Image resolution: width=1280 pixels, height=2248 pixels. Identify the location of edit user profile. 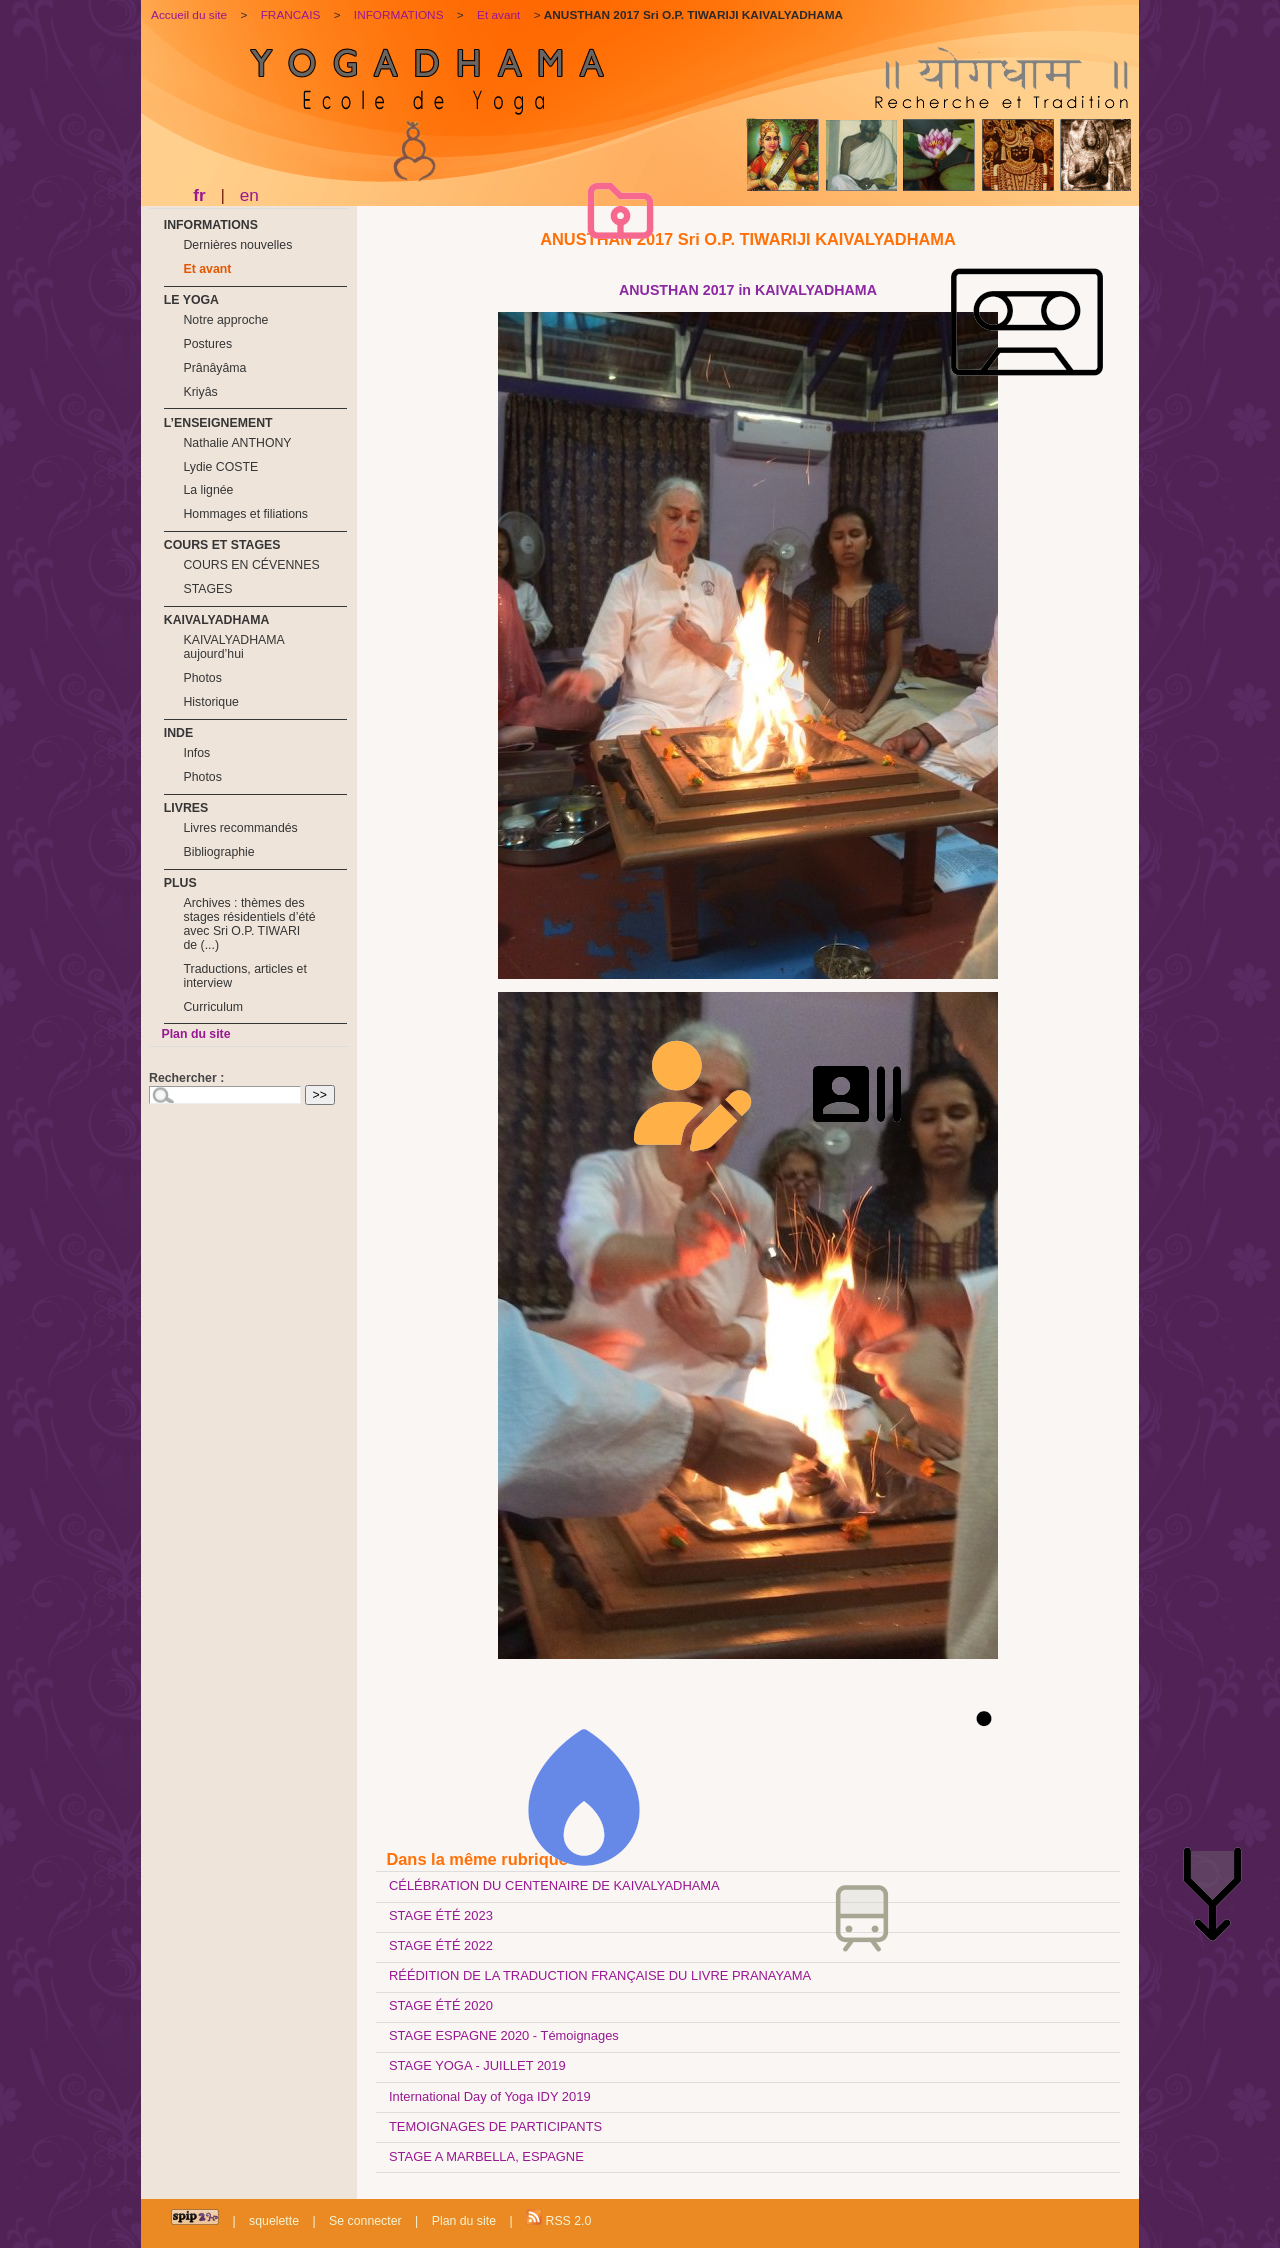
(690, 1092).